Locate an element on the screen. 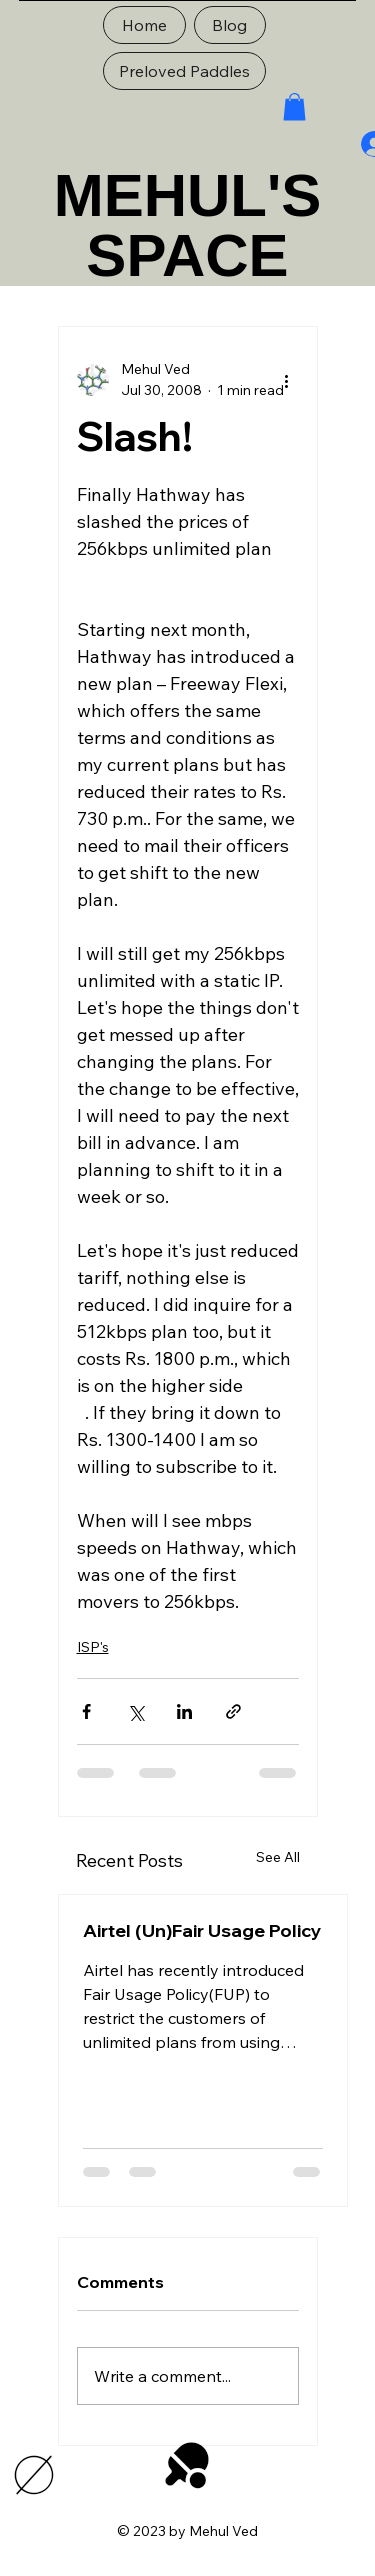 This screenshot has height=2576, width=375. access table tennis or ping pong games is located at coordinates (187, 2464).